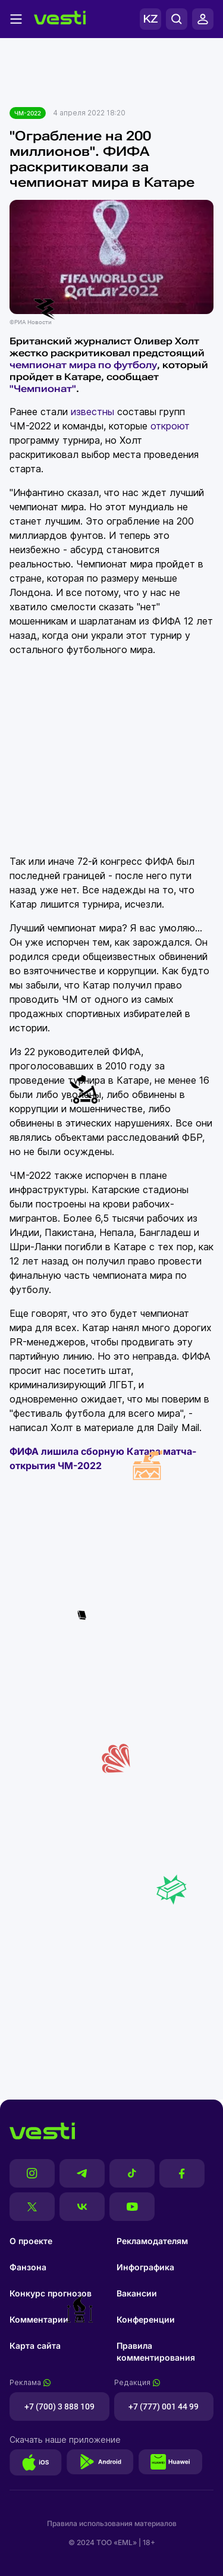  Describe the element at coordinates (171, 1889) in the screenshot. I see `indicates a gold bar or treasure reward` at that location.